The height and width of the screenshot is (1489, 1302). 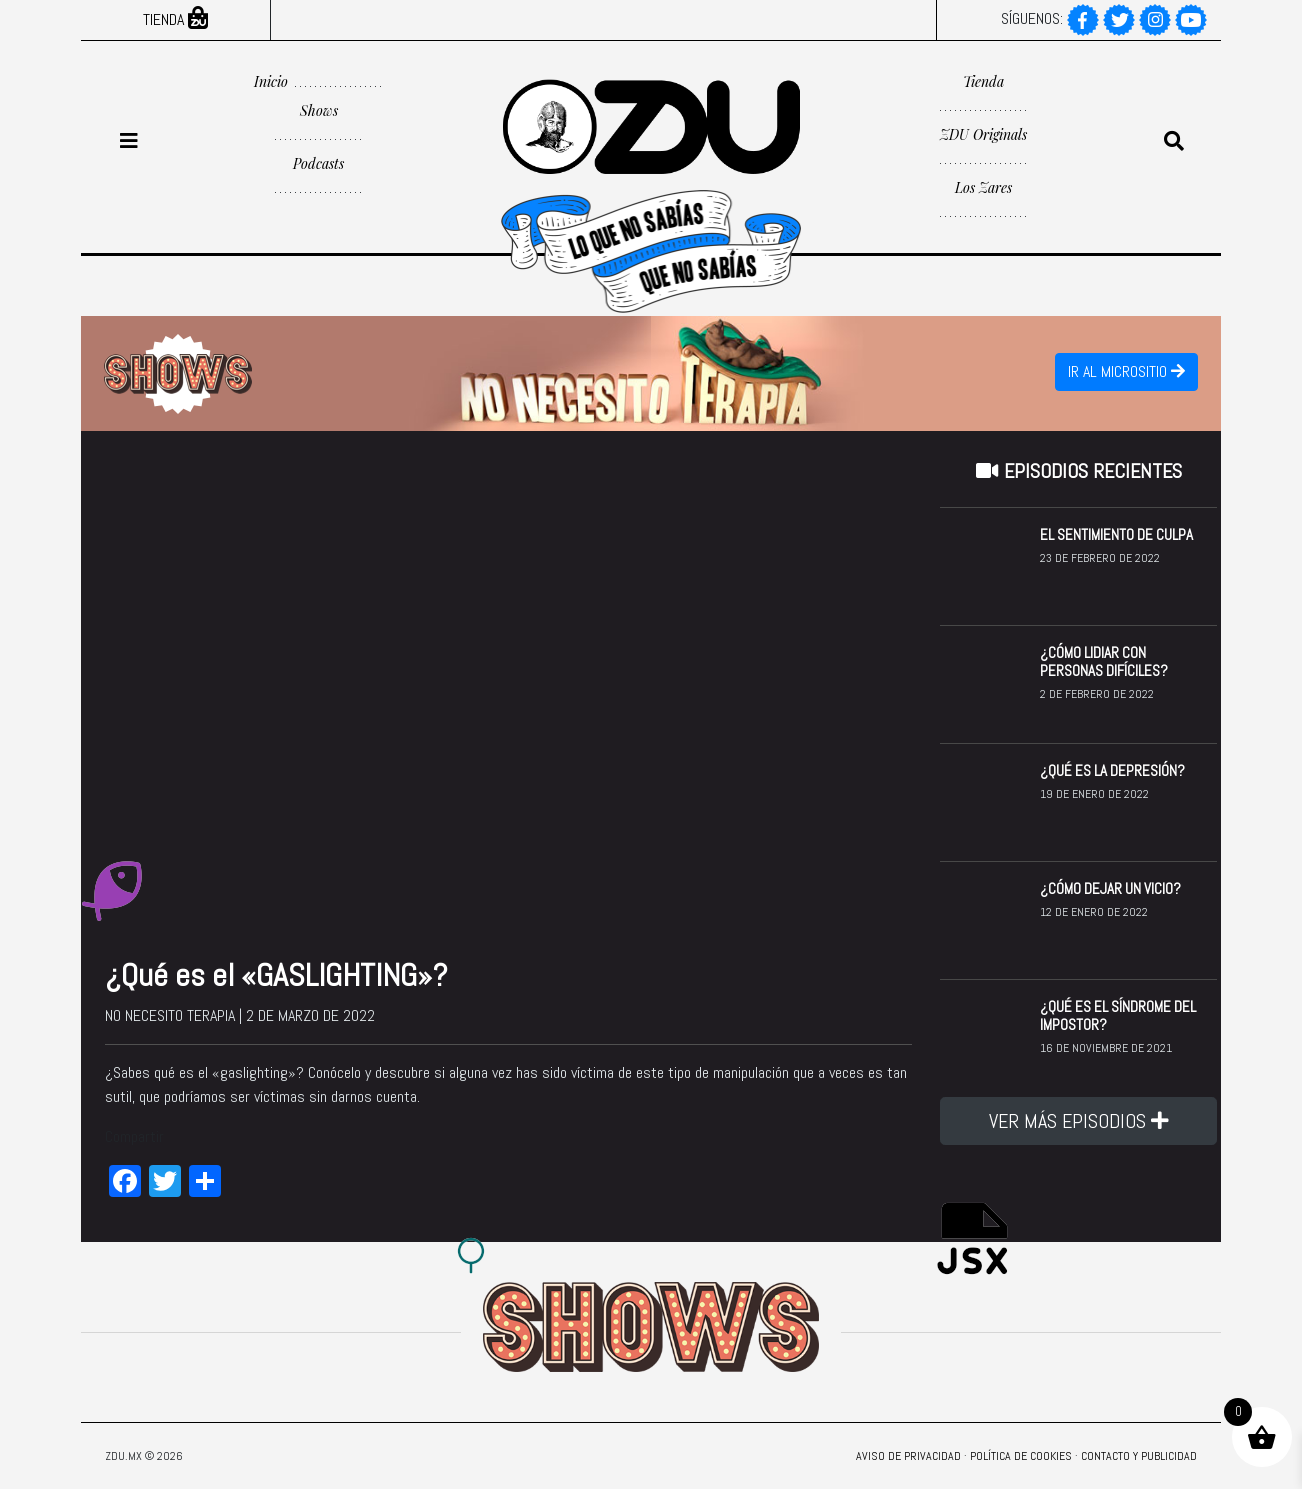 What do you see at coordinates (974, 1241) in the screenshot?
I see `a JSX file type indicator` at bounding box center [974, 1241].